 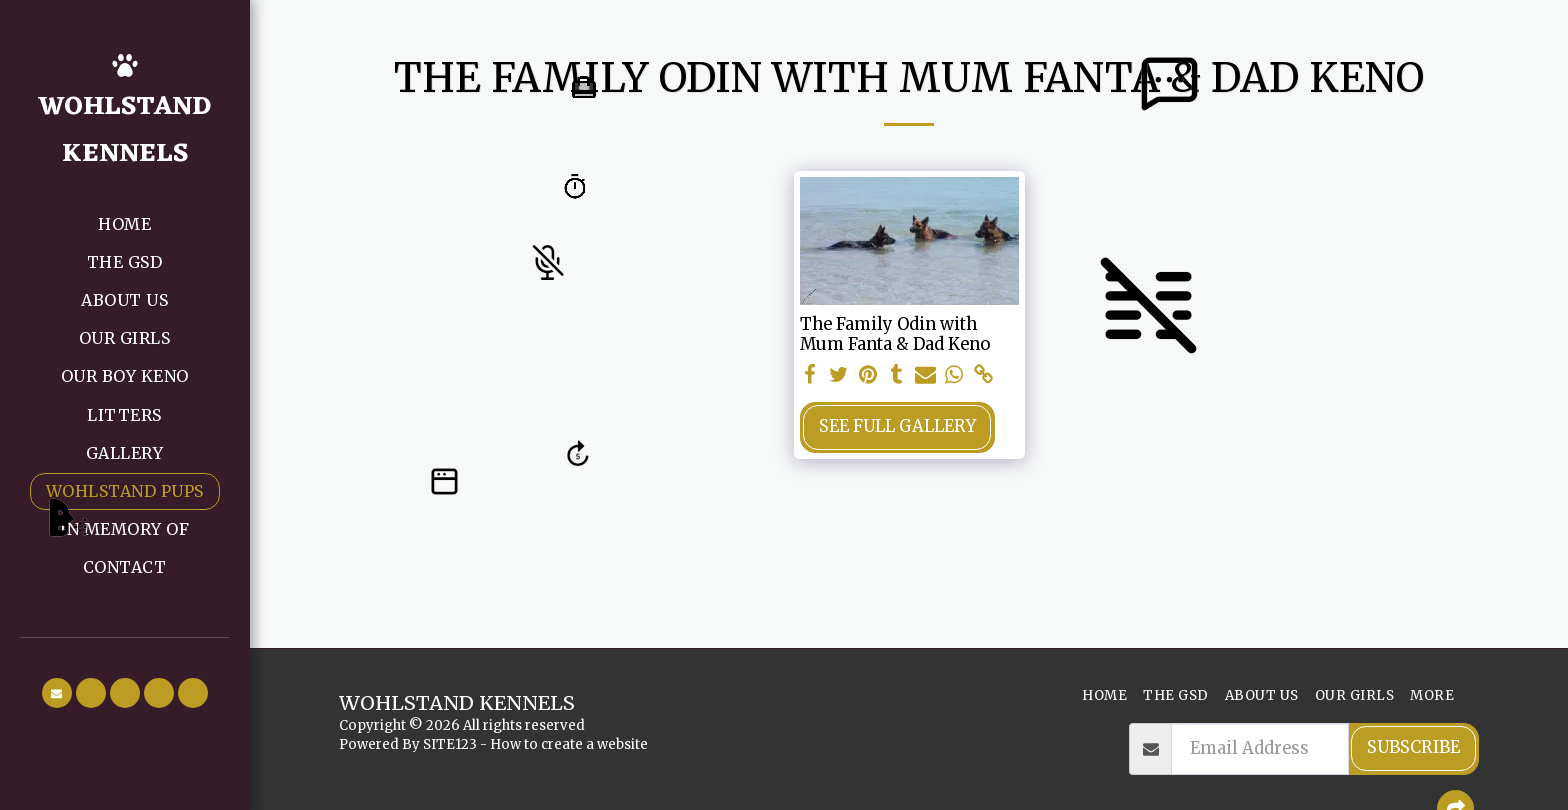 What do you see at coordinates (578, 454) in the screenshot?
I see `skip forward 5 seconds in media playback` at bounding box center [578, 454].